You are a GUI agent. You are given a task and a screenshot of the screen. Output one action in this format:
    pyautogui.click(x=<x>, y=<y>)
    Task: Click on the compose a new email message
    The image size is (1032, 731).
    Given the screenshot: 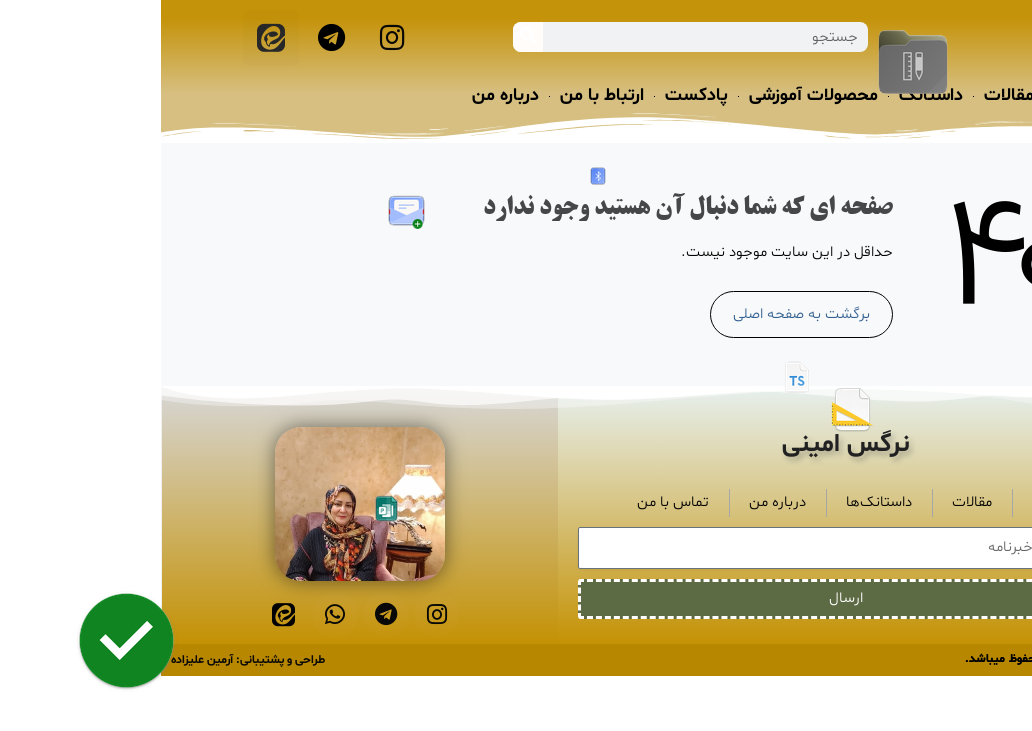 What is the action you would take?
    pyautogui.click(x=406, y=210)
    